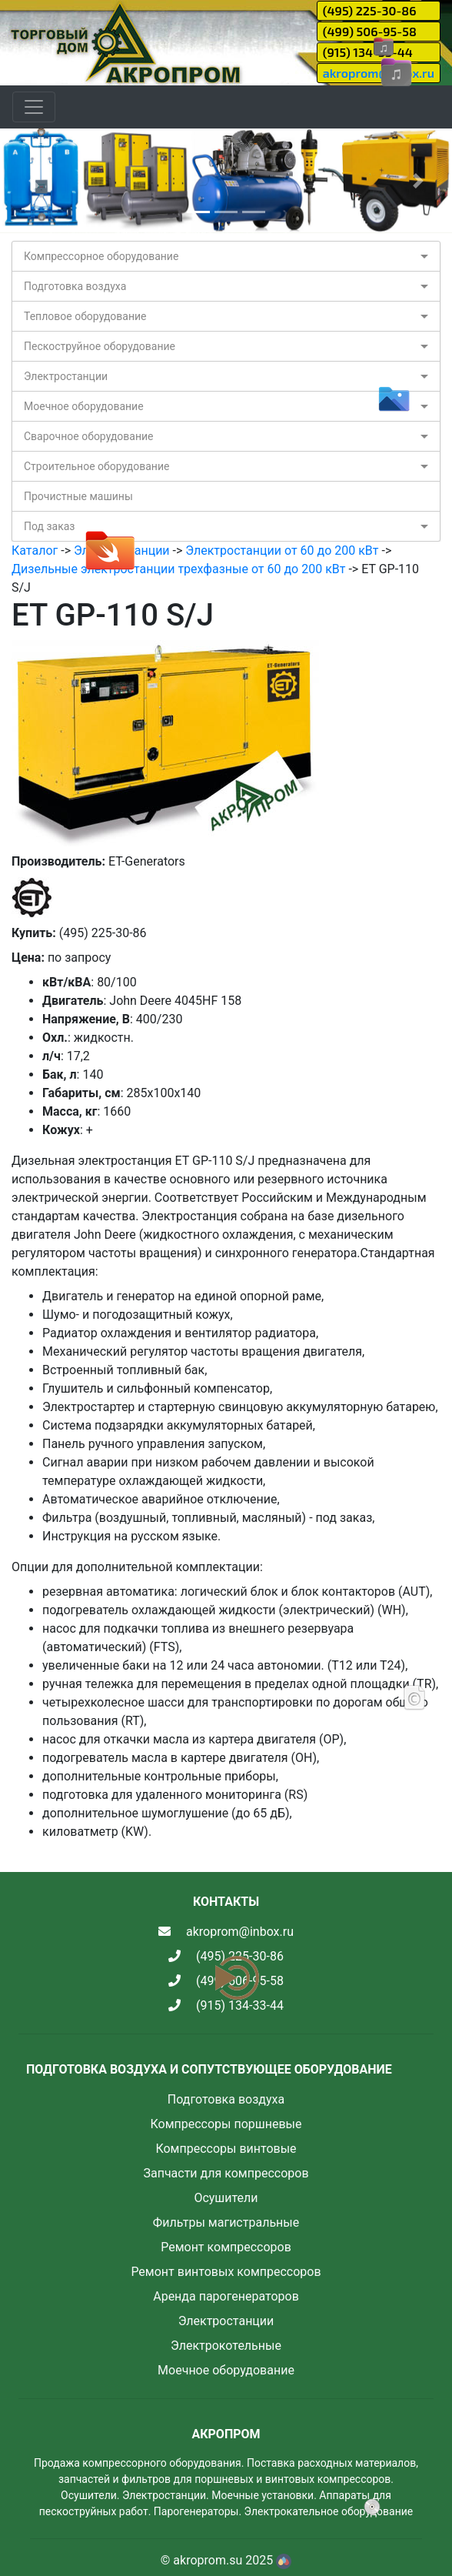 This screenshot has width=452, height=2576. What do you see at coordinates (394, 399) in the screenshot?
I see `open pictures folder` at bounding box center [394, 399].